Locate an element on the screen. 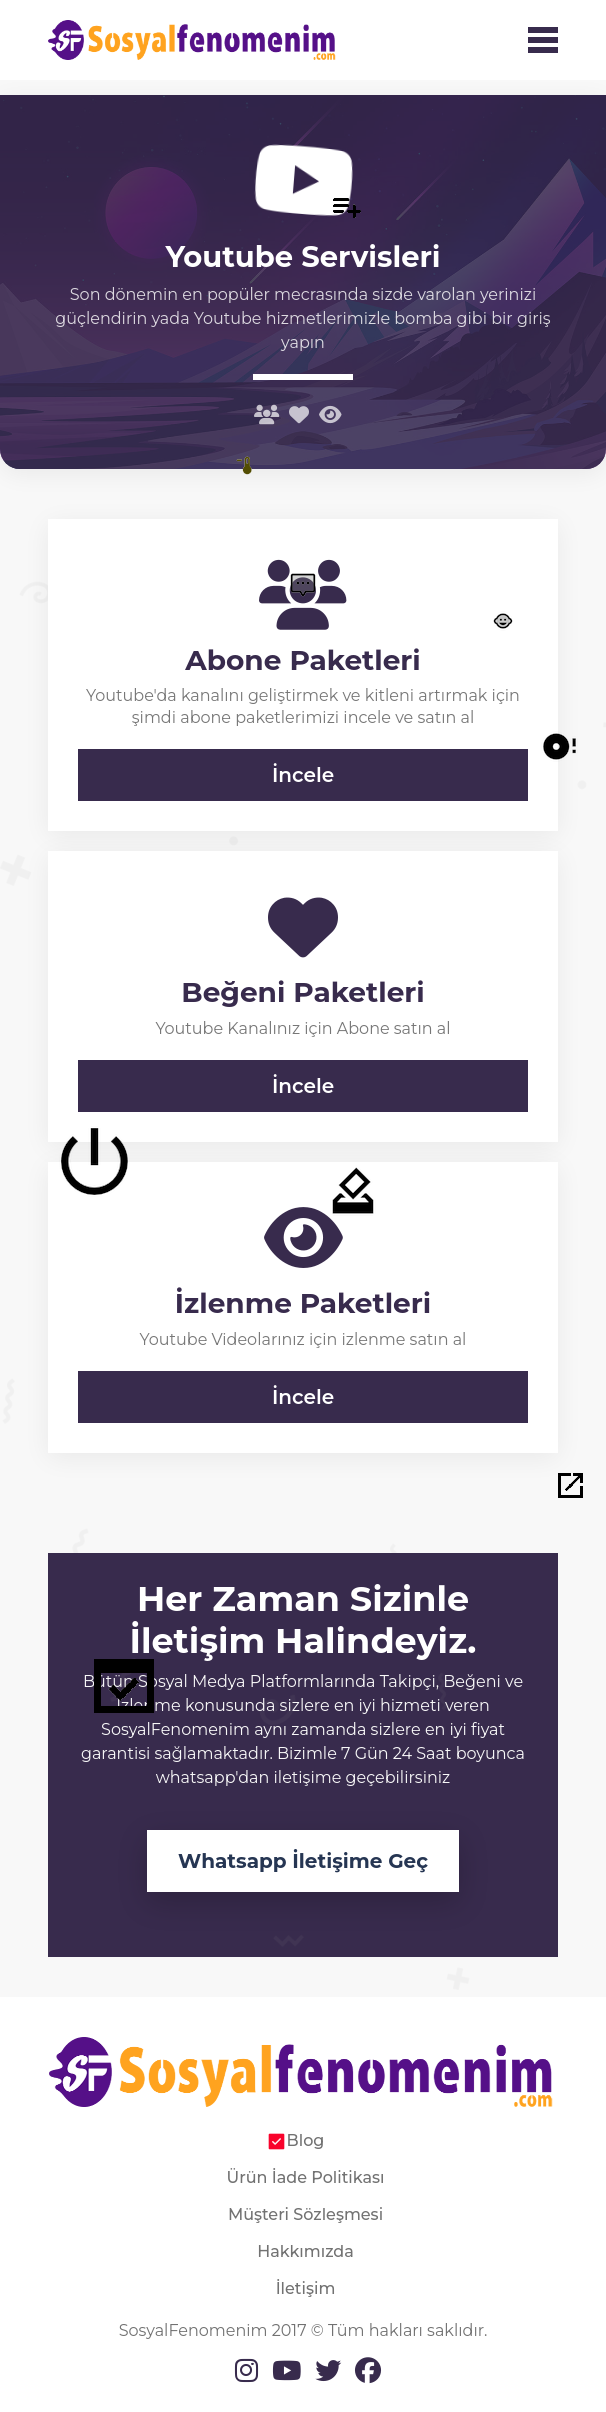 Image resolution: width=606 pixels, height=2412 pixels. open chat or messaging is located at coordinates (303, 584).